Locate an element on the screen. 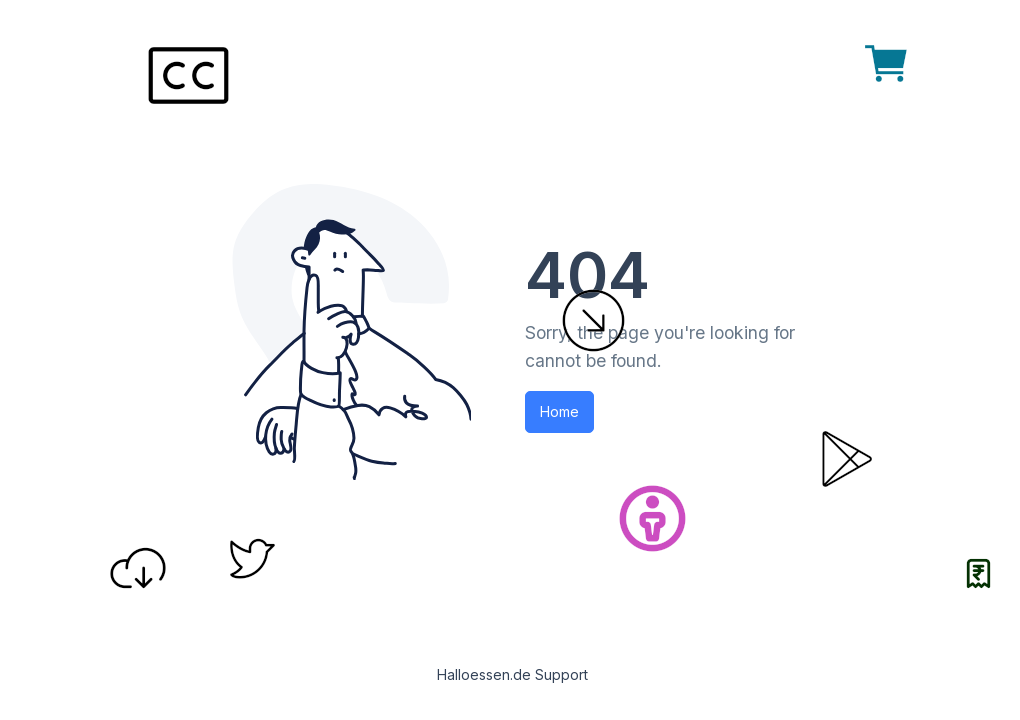 This screenshot has height=720, width=1020. download from cloud storage is located at coordinates (138, 568).